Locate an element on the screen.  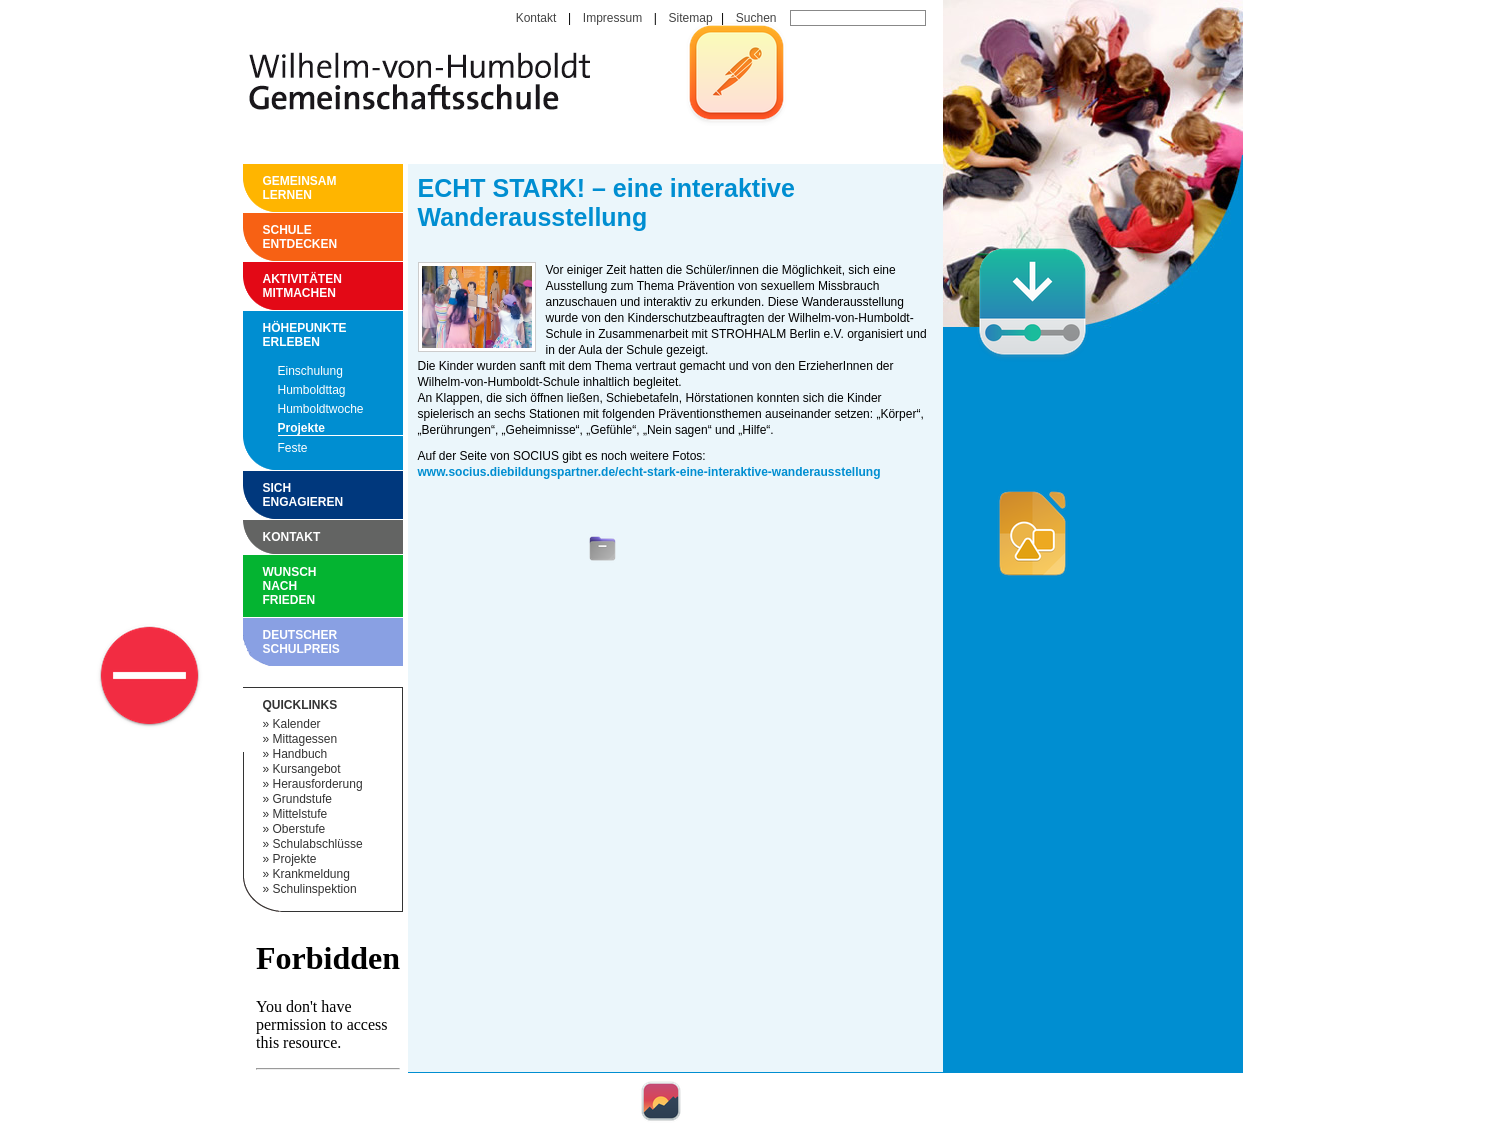
open libreoffice draw application is located at coordinates (1032, 533).